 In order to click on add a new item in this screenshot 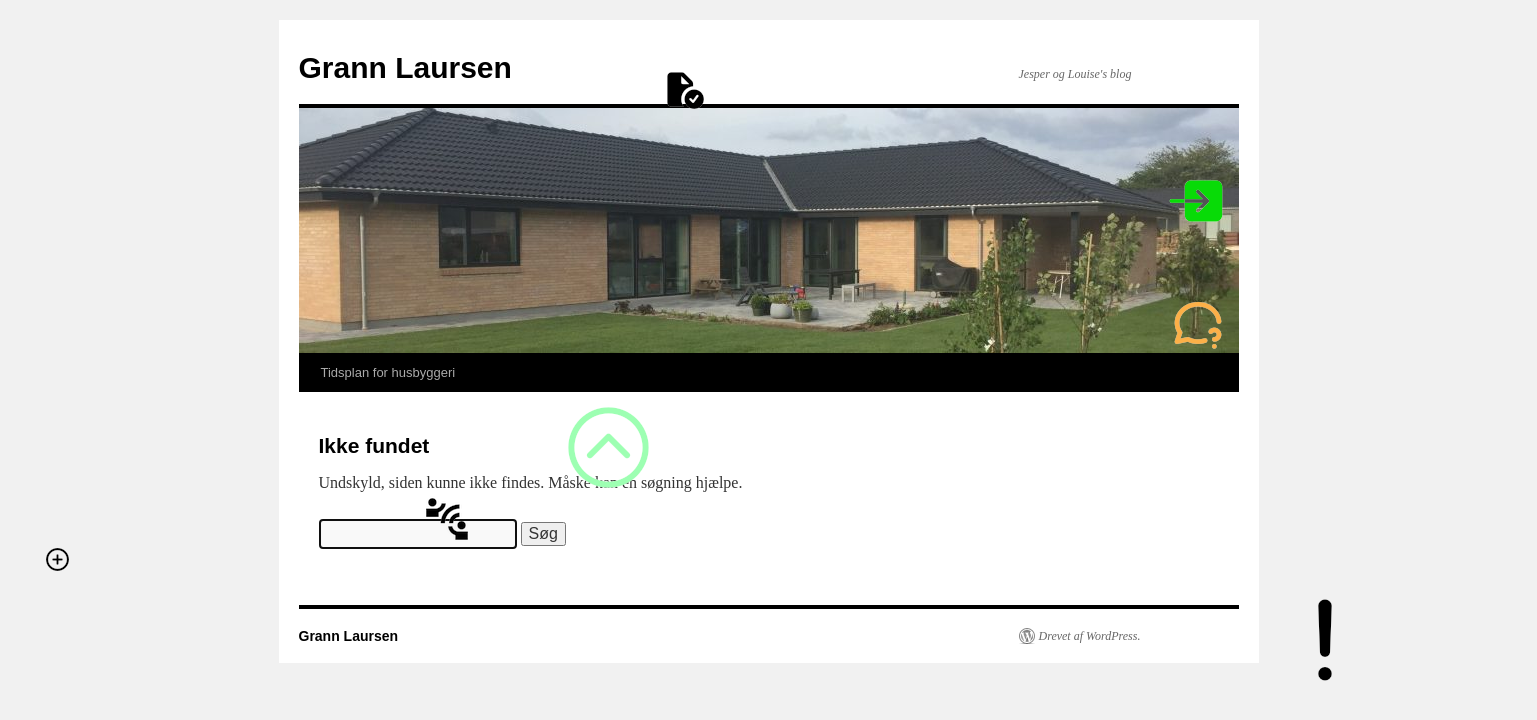, I will do `click(57, 559)`.